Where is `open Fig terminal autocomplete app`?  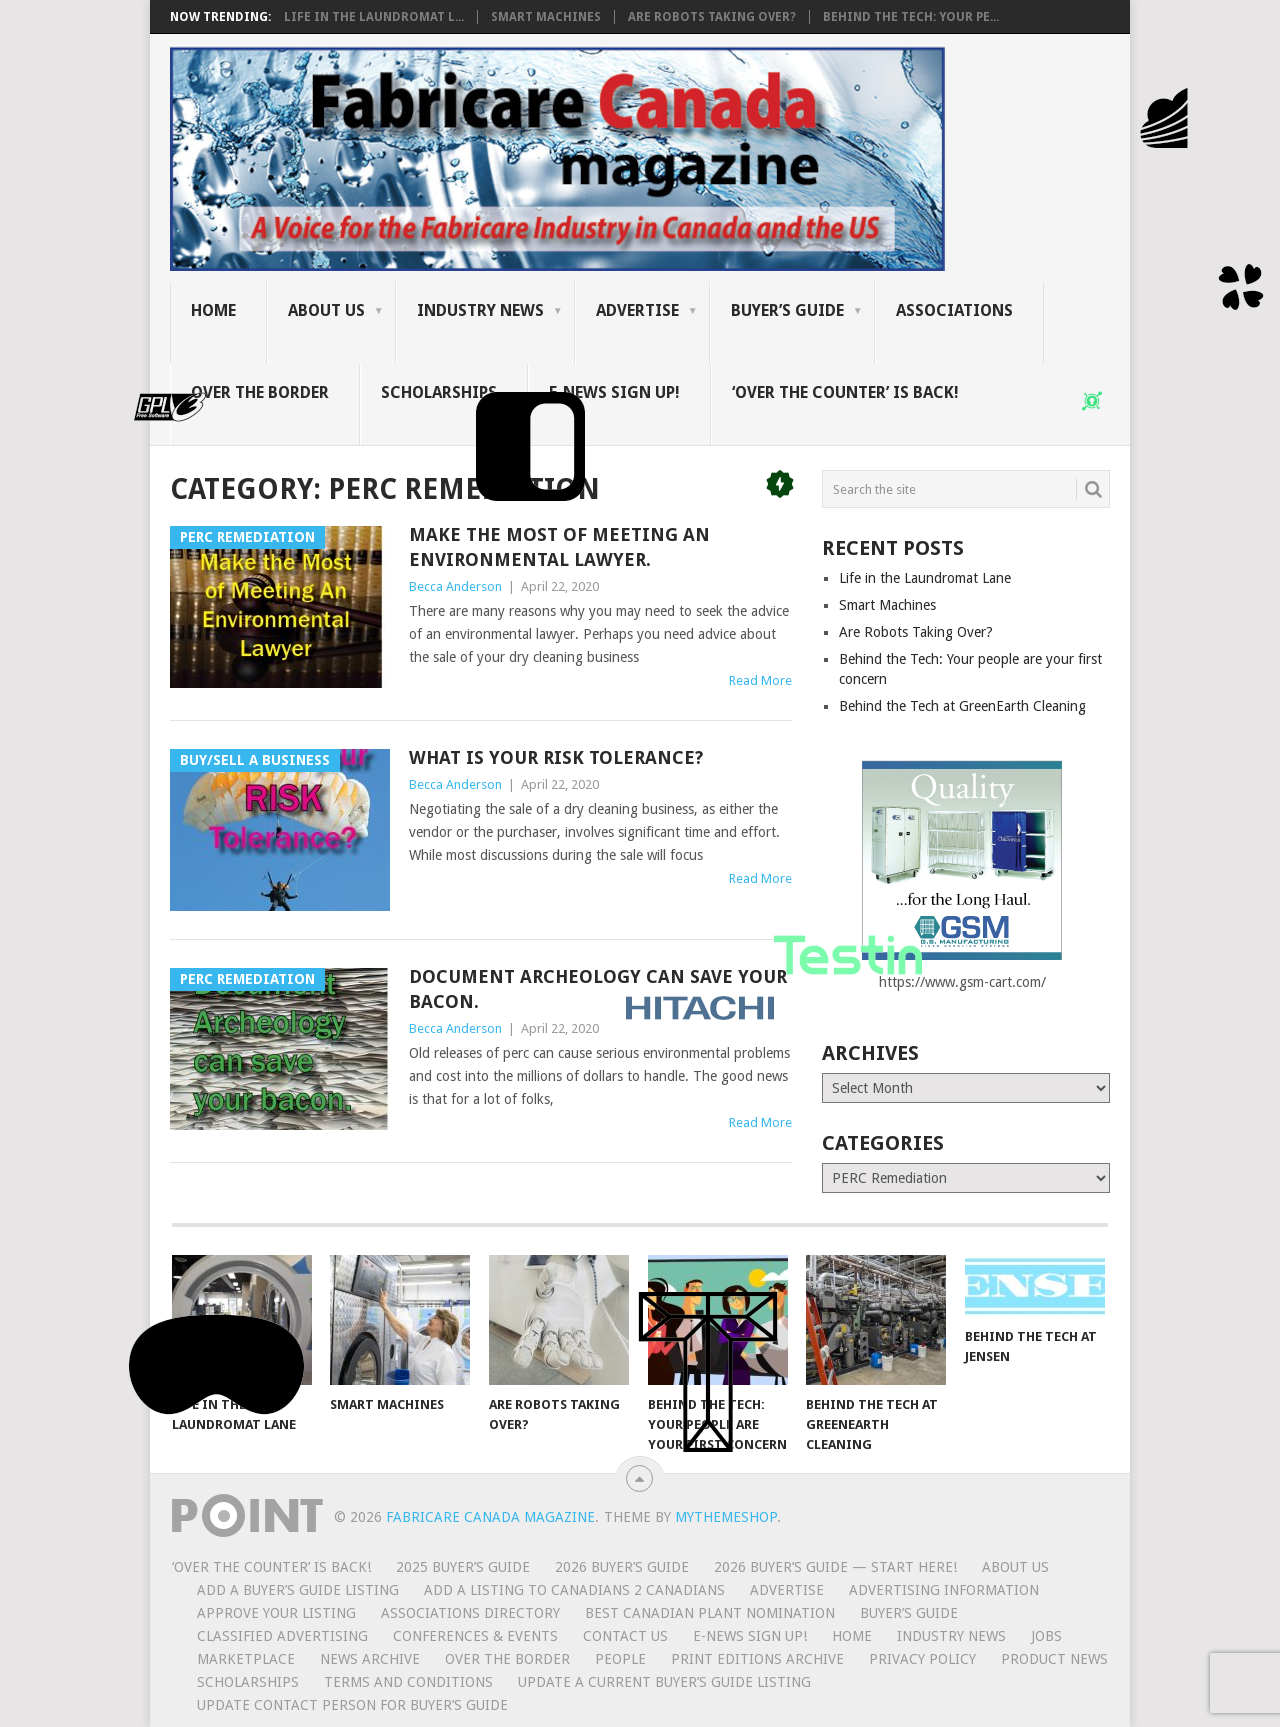
open Fig terminal autocomplete app is located at coordinates (530, 446).